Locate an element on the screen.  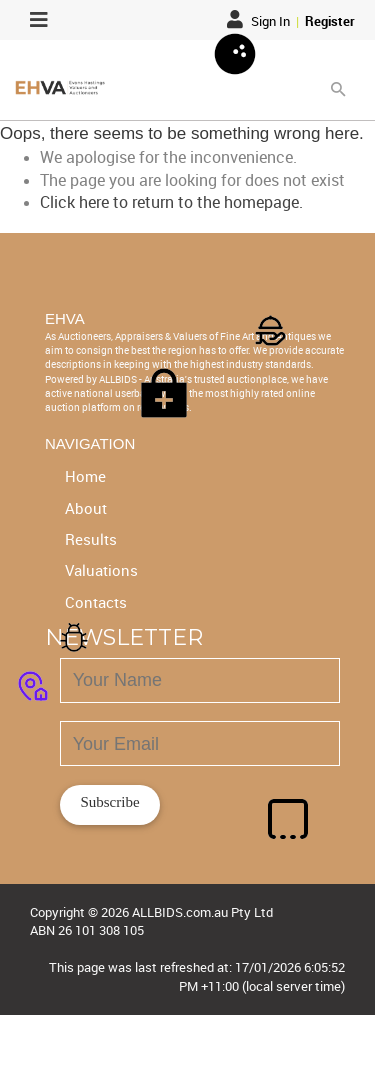
add item to shopping bag is located at coordinates (164, 393).